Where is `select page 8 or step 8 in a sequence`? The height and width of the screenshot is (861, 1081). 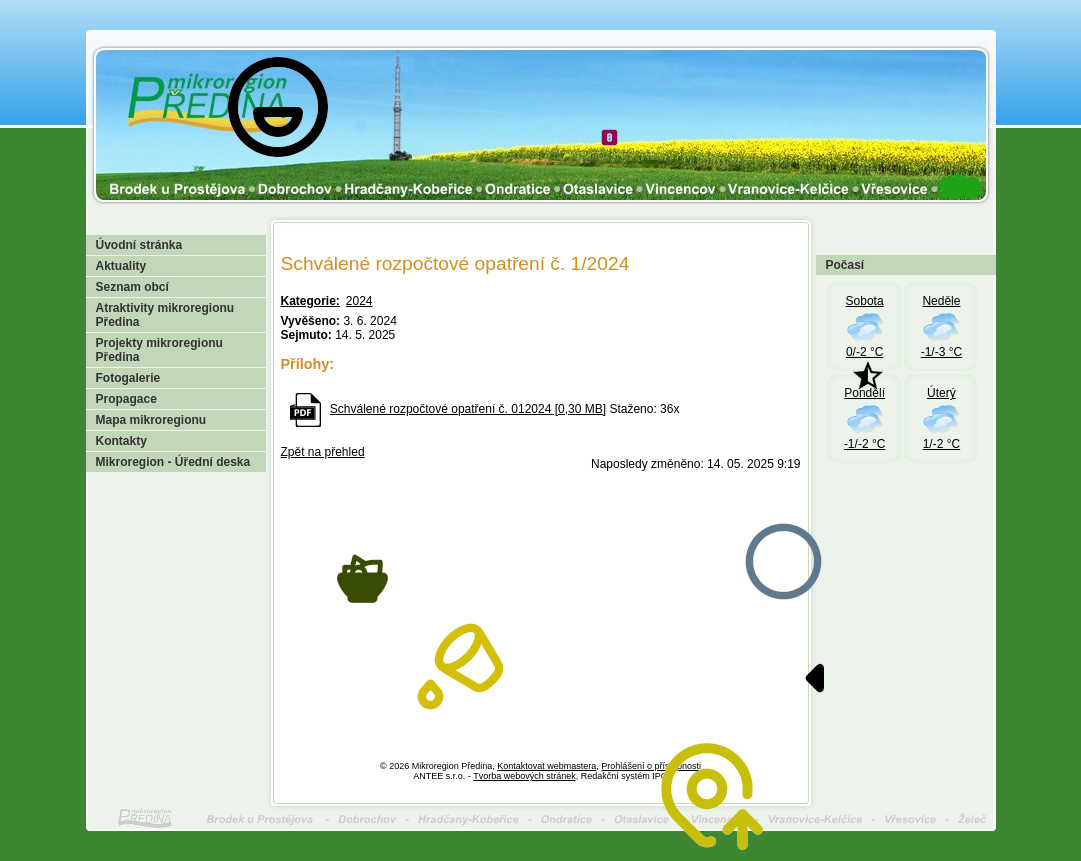
select page 8 or step 8 in a sequence is located at coordinates (609, 137).